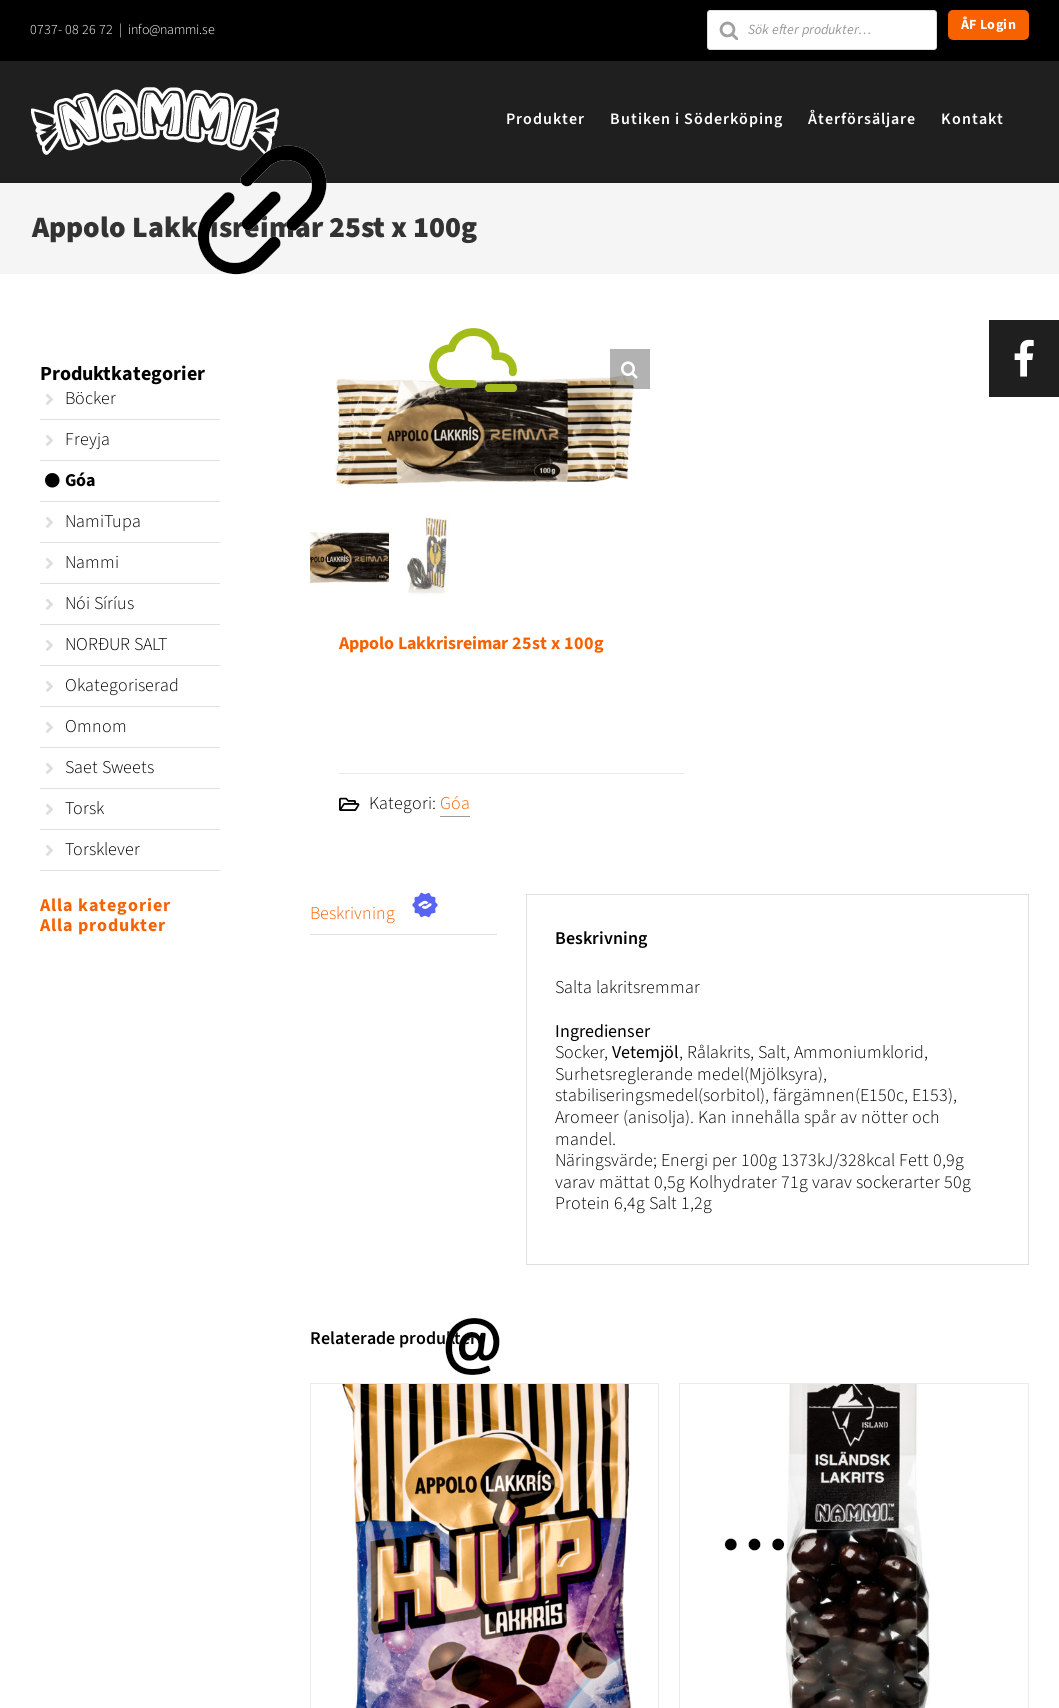  I want to click on remove from cloud storage, so click(473, 360).